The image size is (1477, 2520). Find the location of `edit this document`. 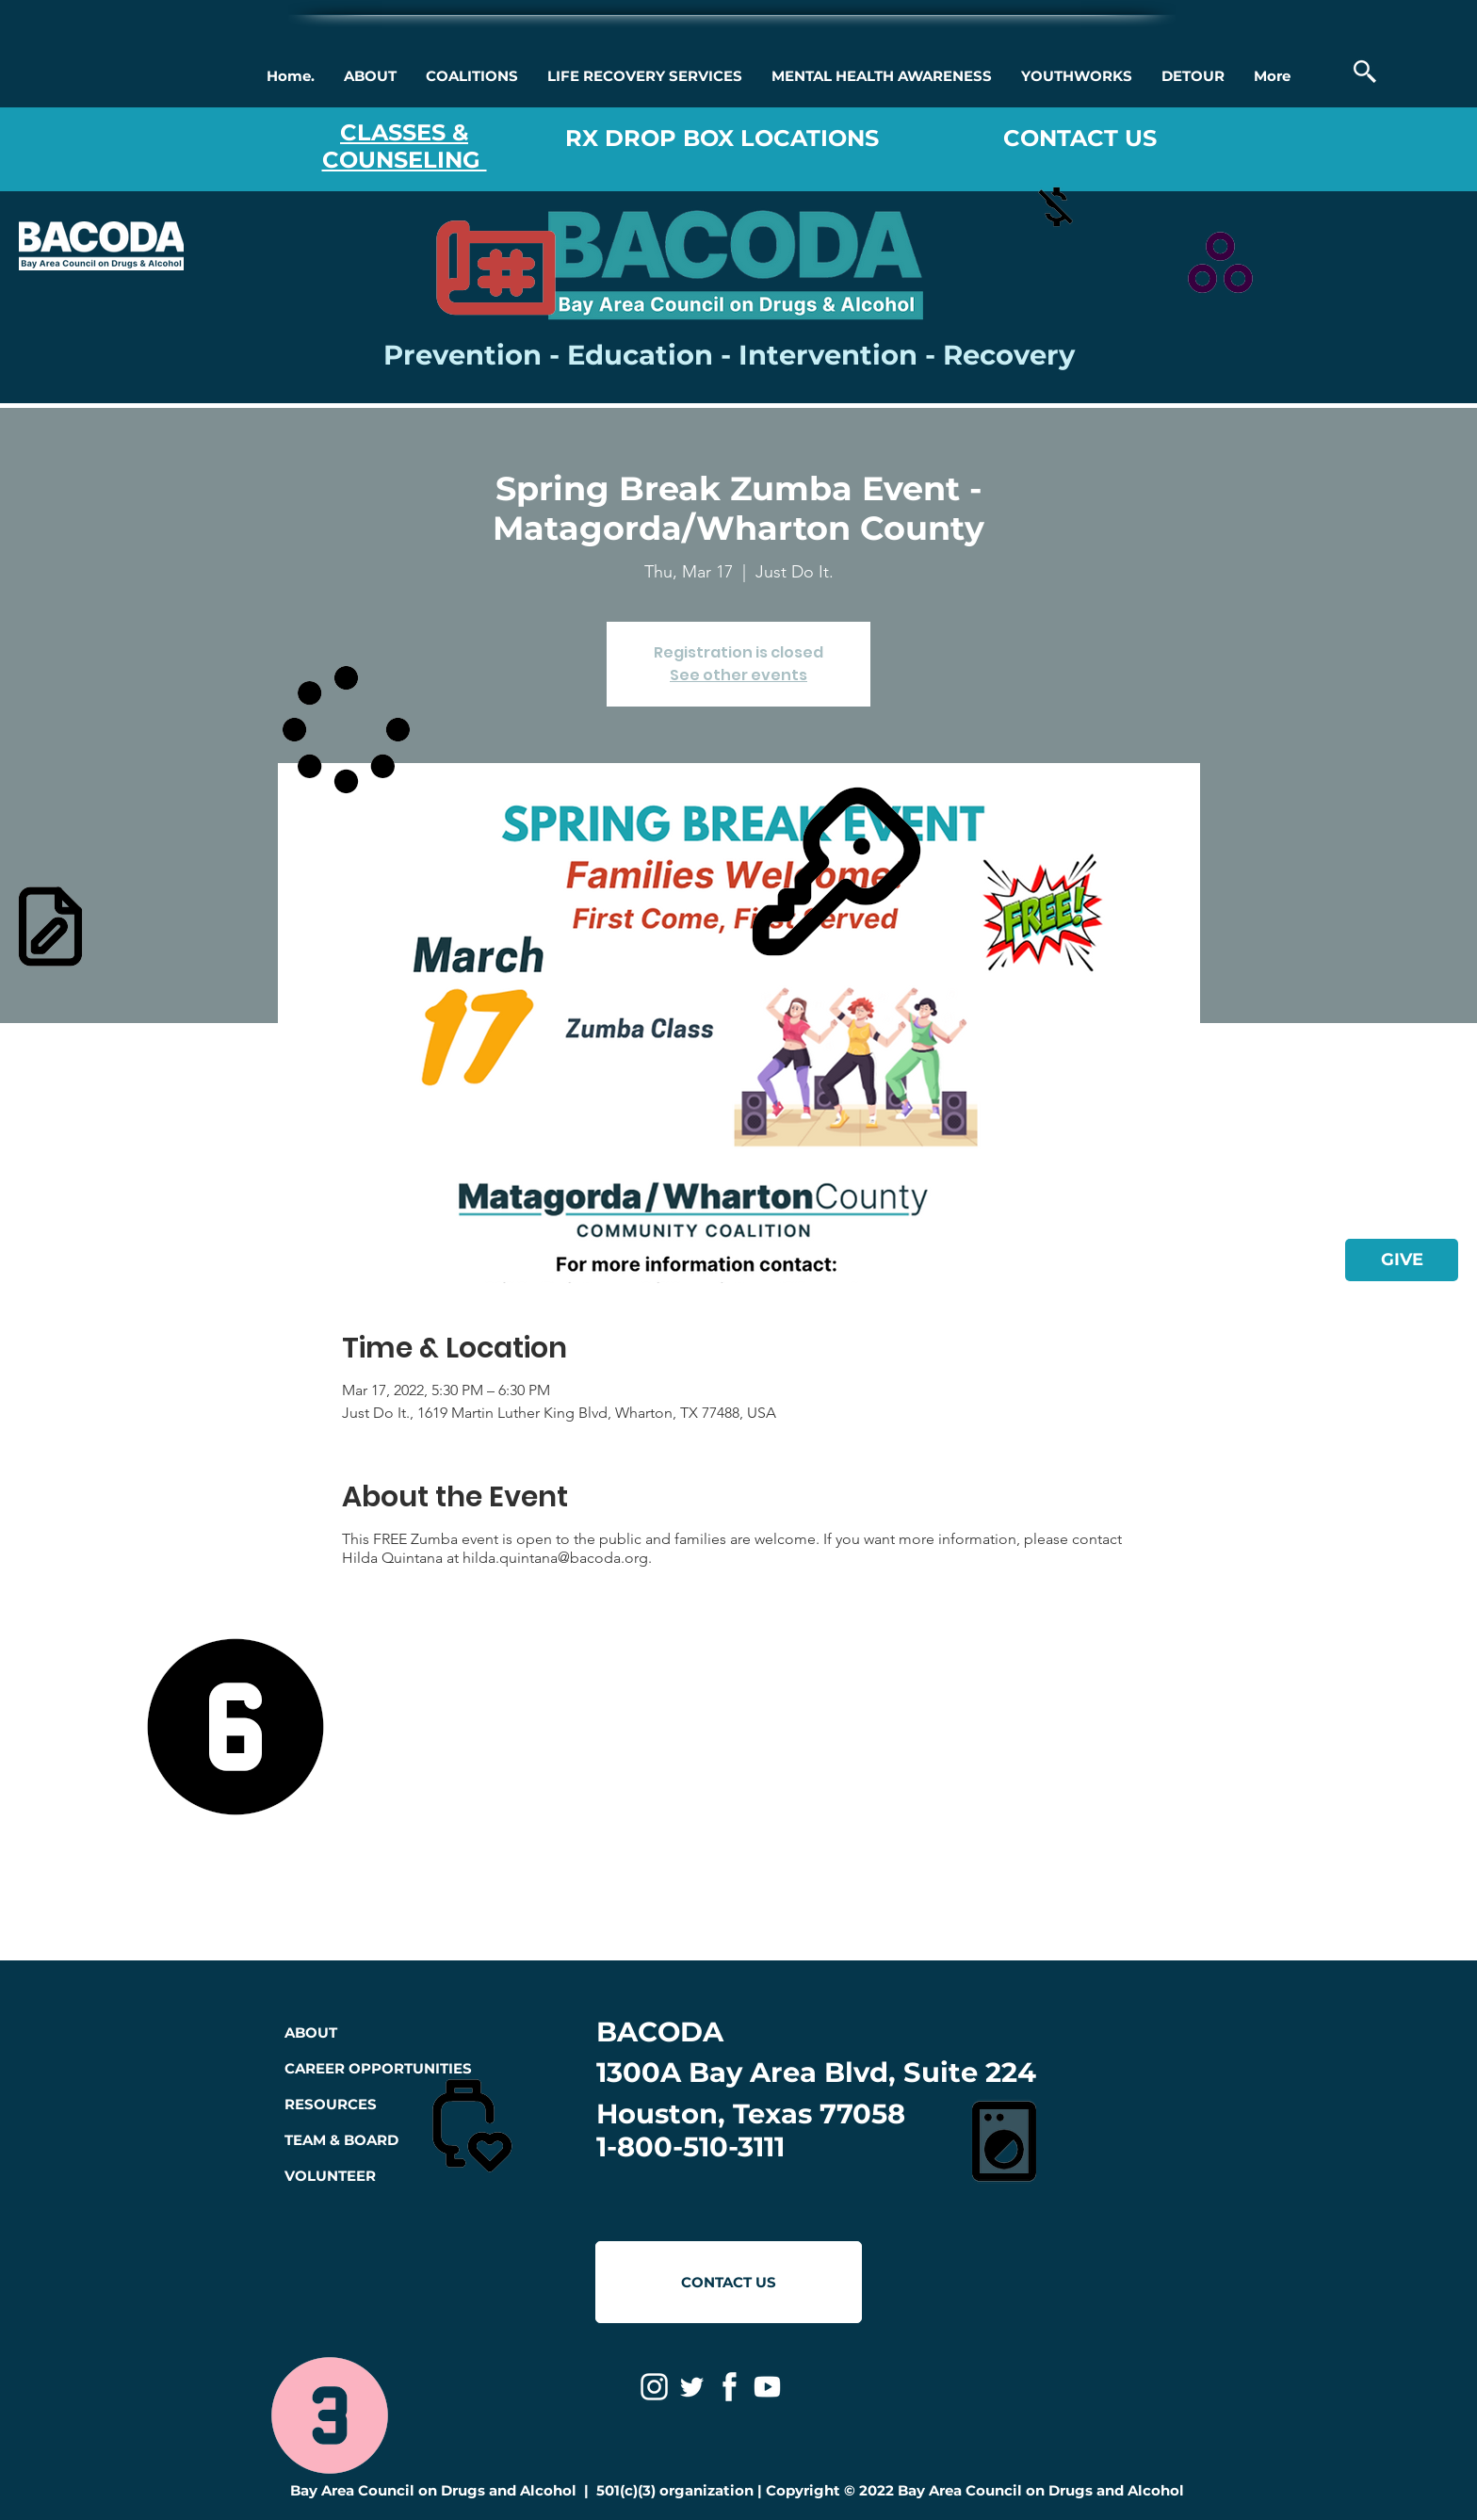

edit this document is located at coordinates (50, 926).